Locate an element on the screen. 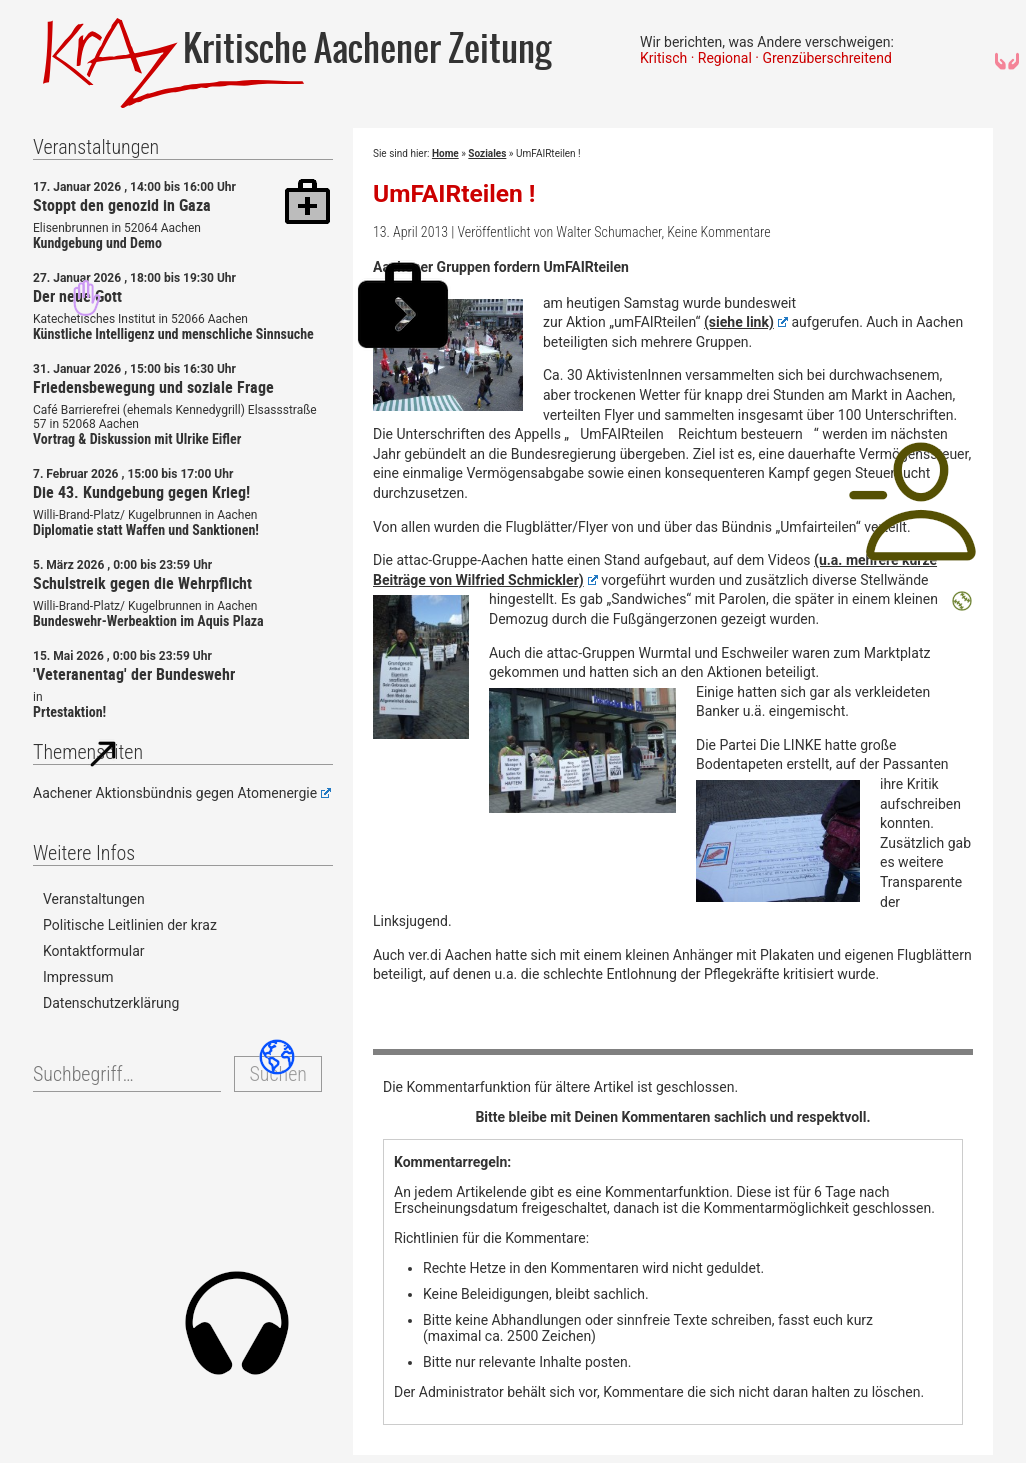 This screenshot has height=1463, width=1026. support or care services is located at coordinates (1007, 60).